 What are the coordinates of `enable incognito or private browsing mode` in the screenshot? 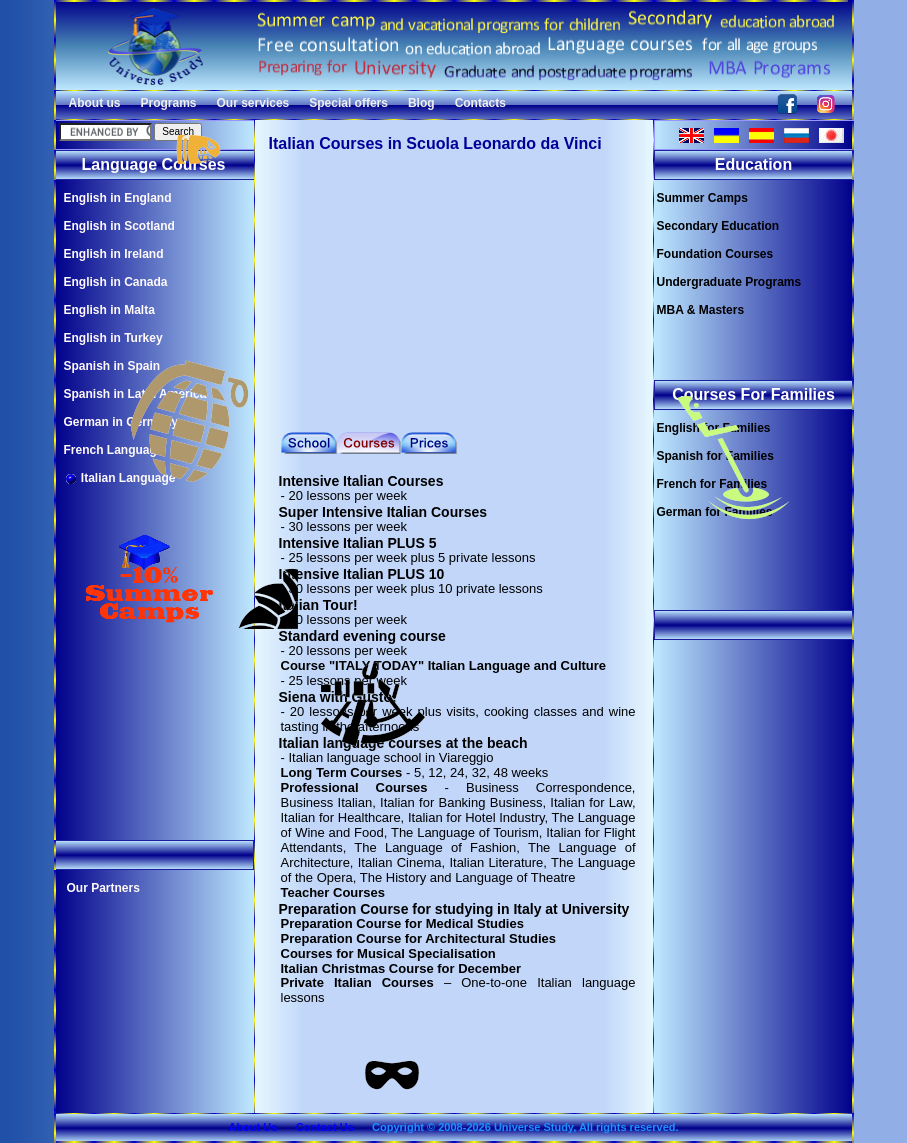 It's located at (392, 1076).